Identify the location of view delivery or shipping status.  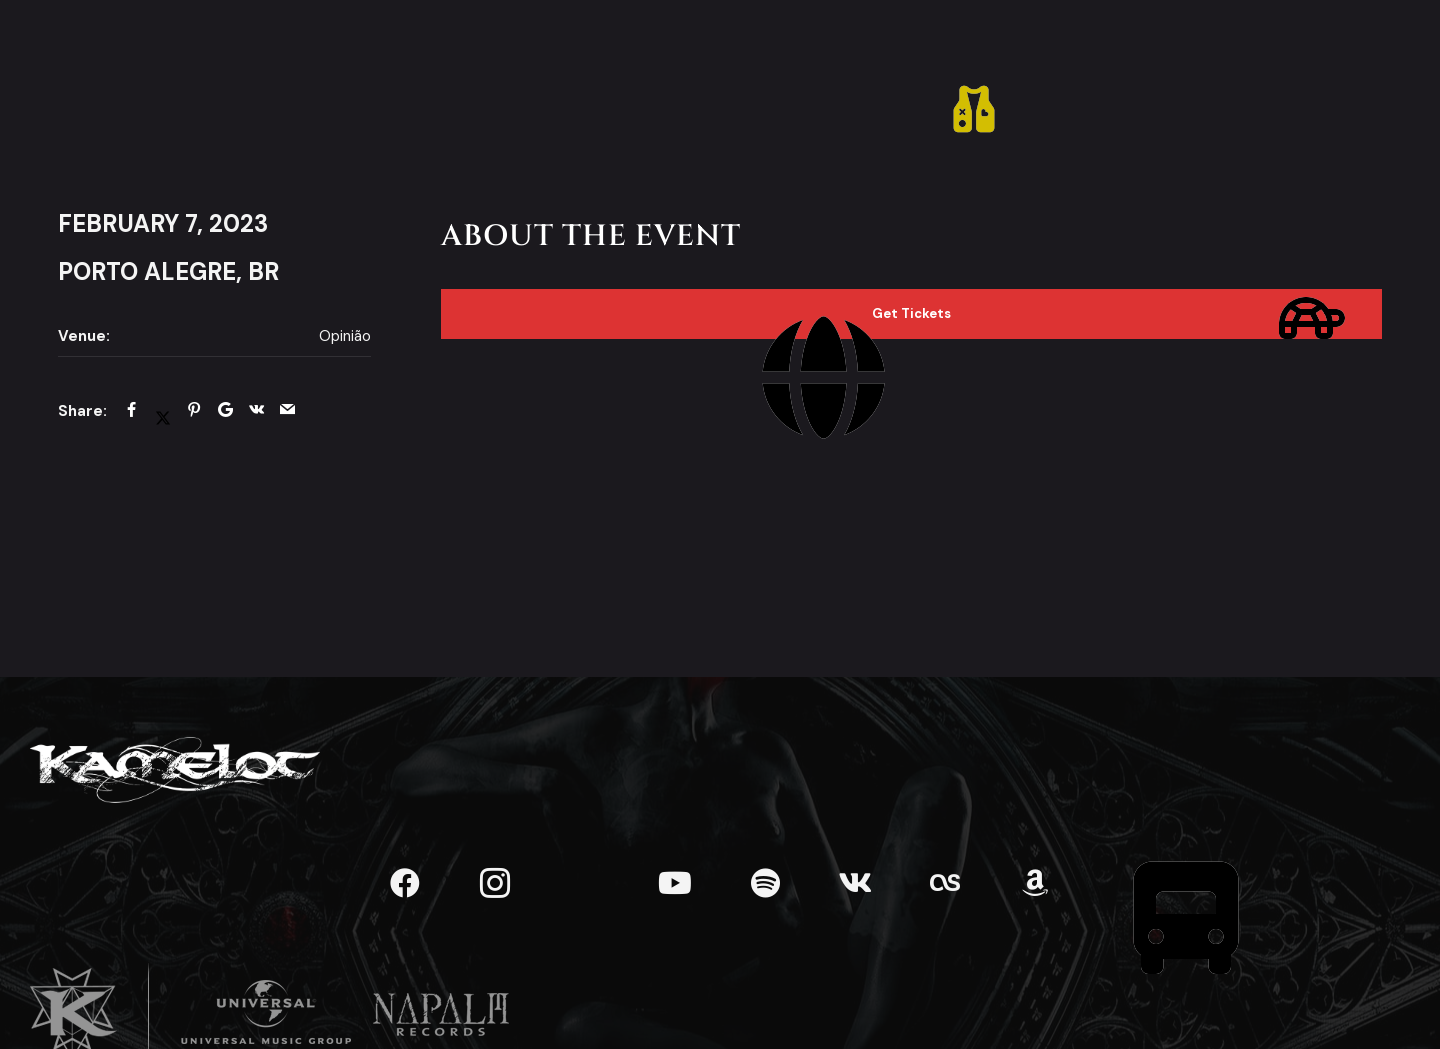
(1186, 914).